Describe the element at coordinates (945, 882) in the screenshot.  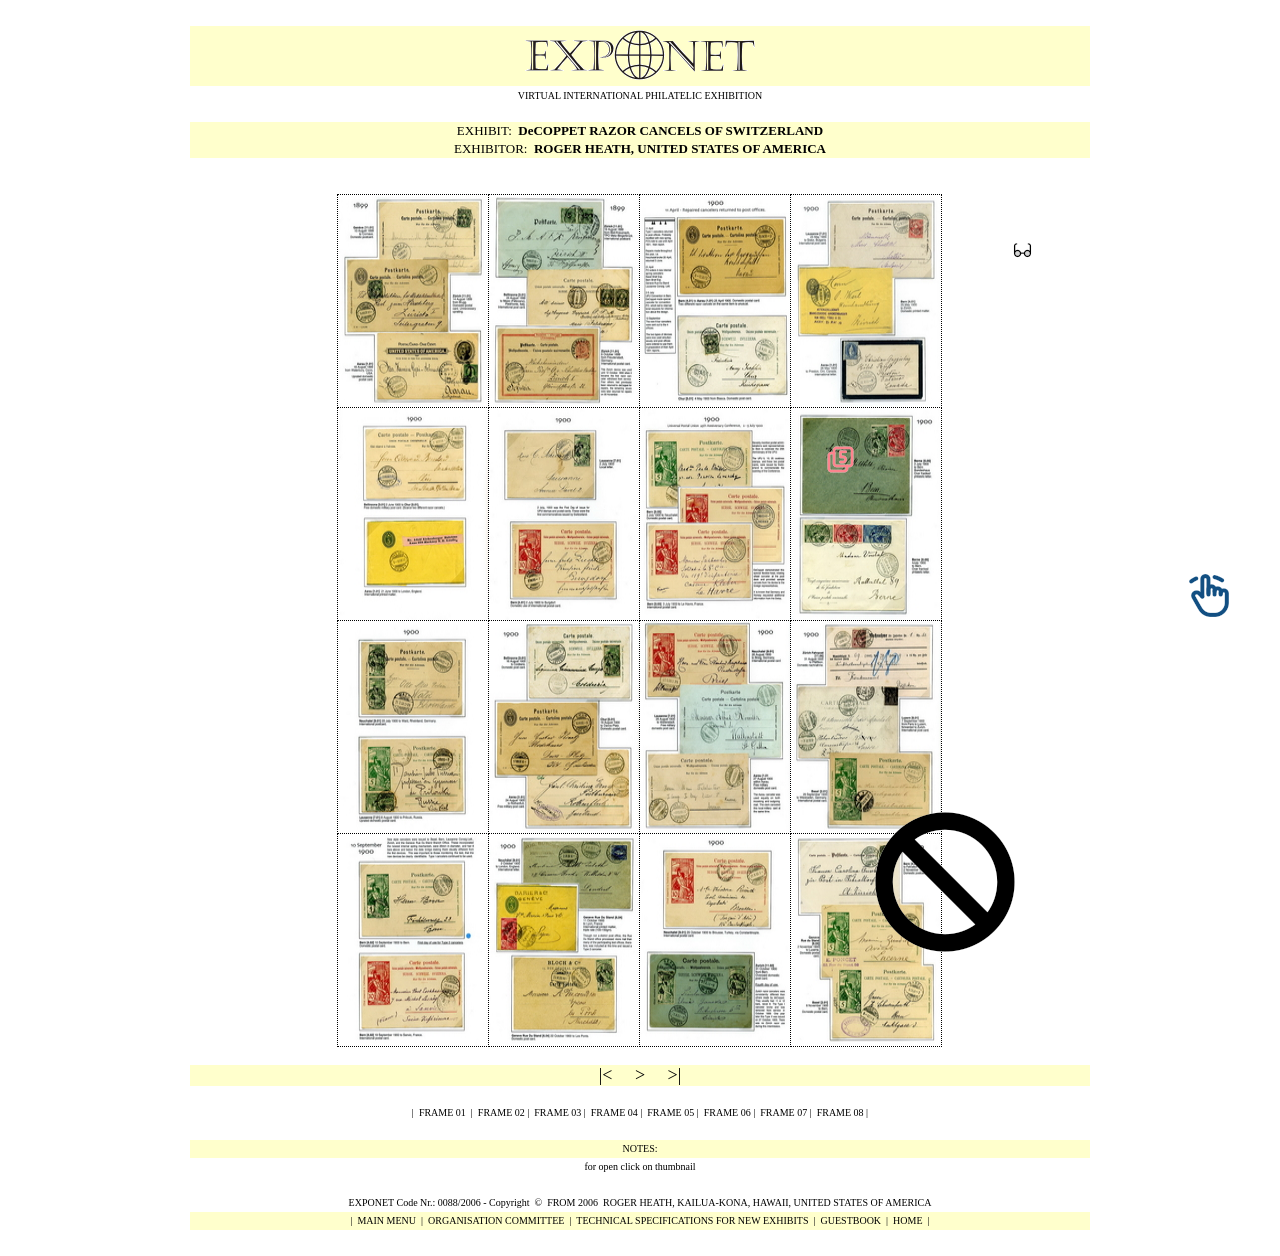
I see `indicates a blocked or prohibited action` at that location.